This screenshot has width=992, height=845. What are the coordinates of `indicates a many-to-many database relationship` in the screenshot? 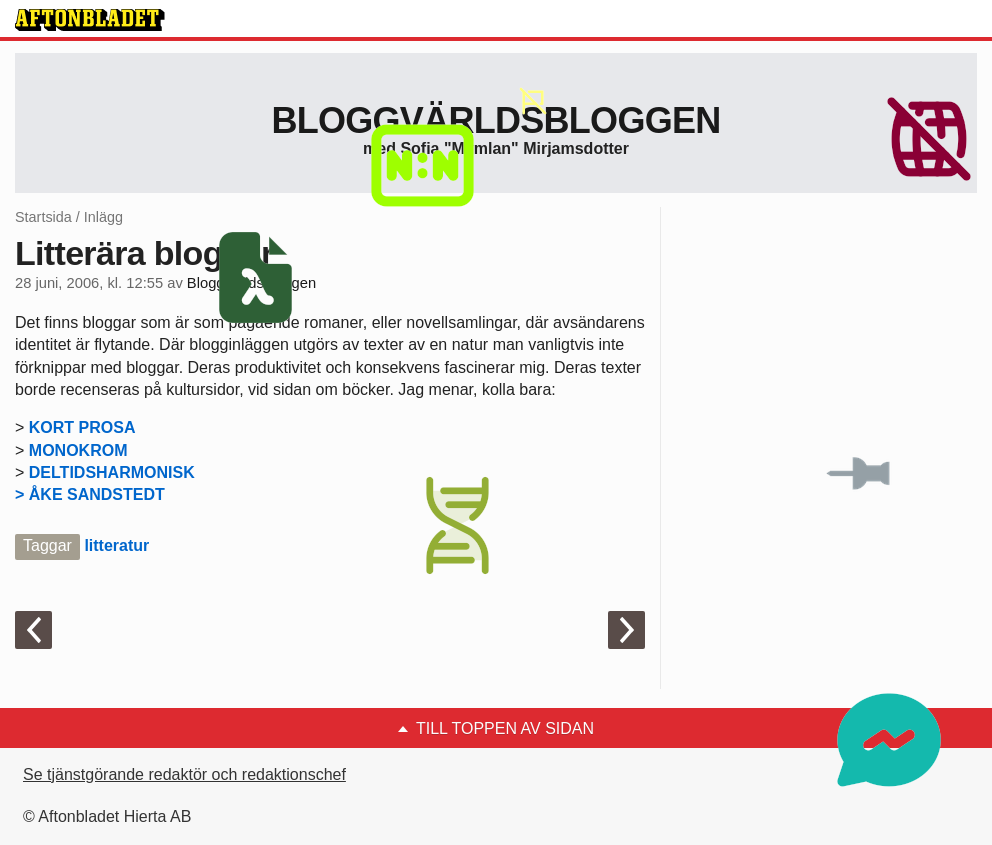 It's located at (422, 165).